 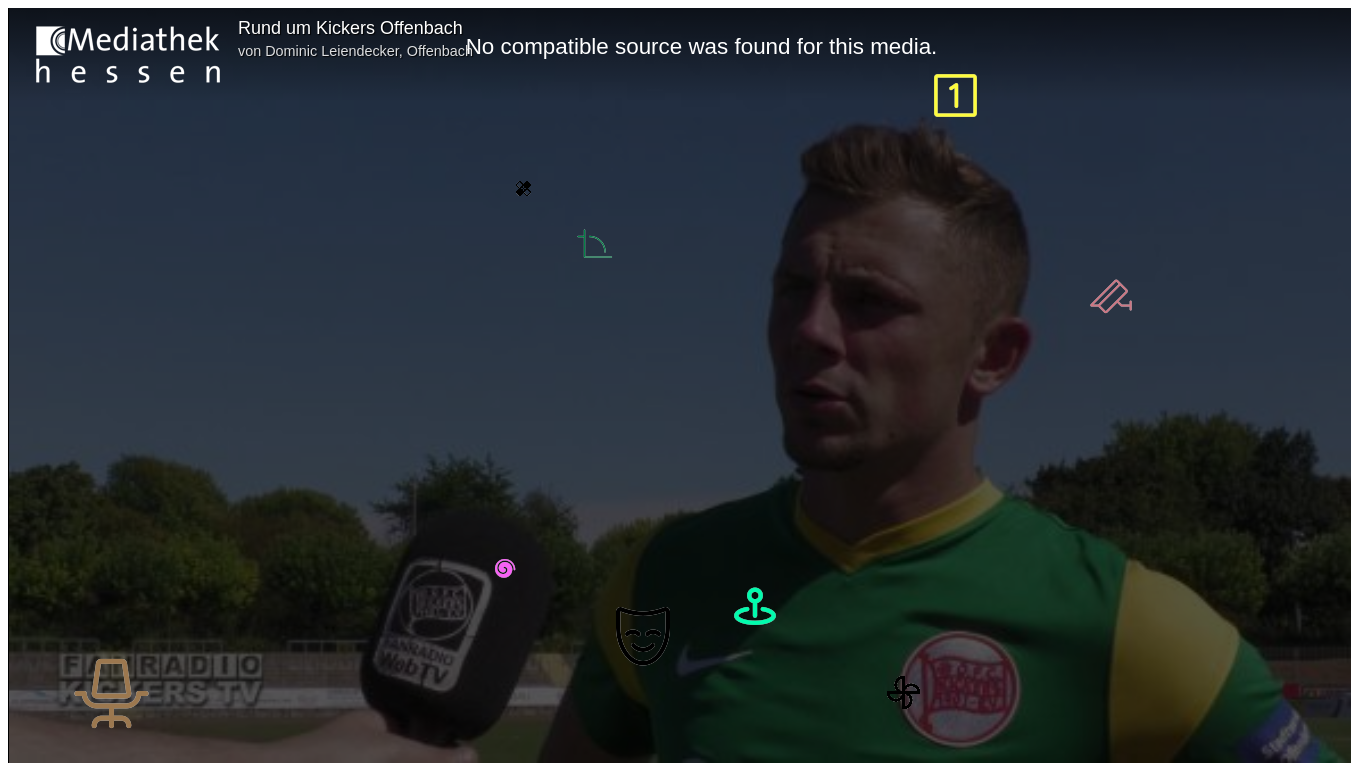 What do you see at coordinates (643, 634) in the screenshot?
I see `access theater or entertainment mode` at bounding box center [643, 634].